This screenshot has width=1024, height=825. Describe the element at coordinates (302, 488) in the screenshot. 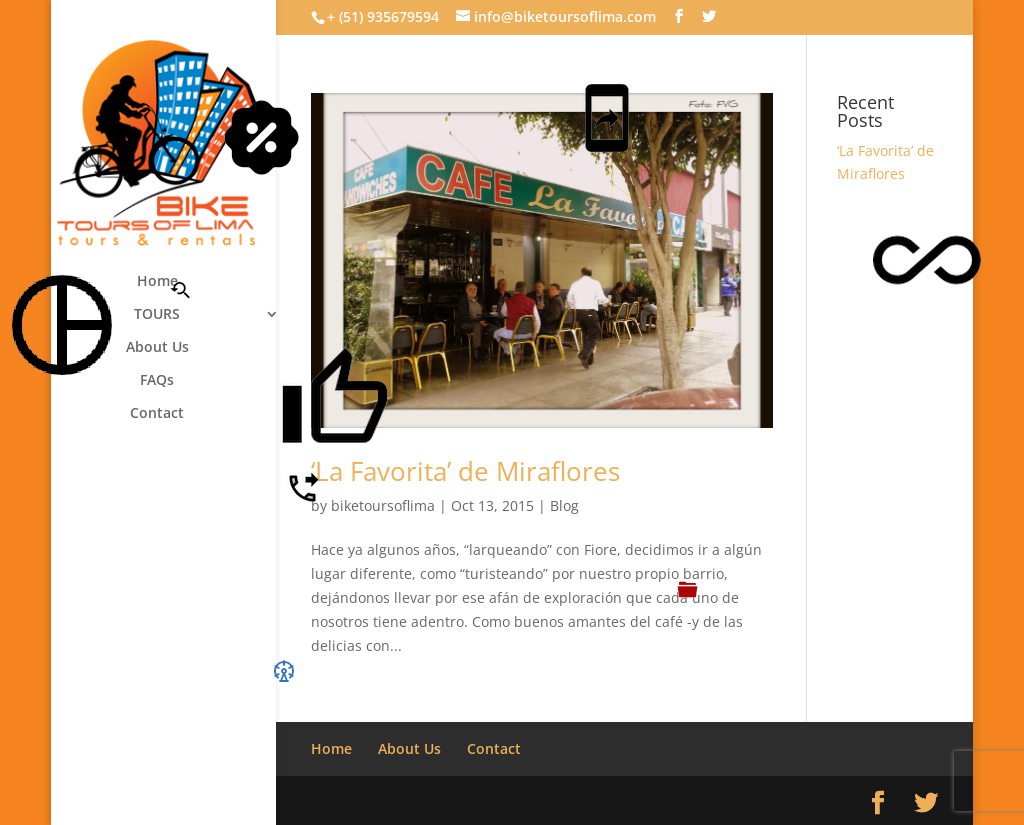

I see `call forwarding is enabled` at that location.